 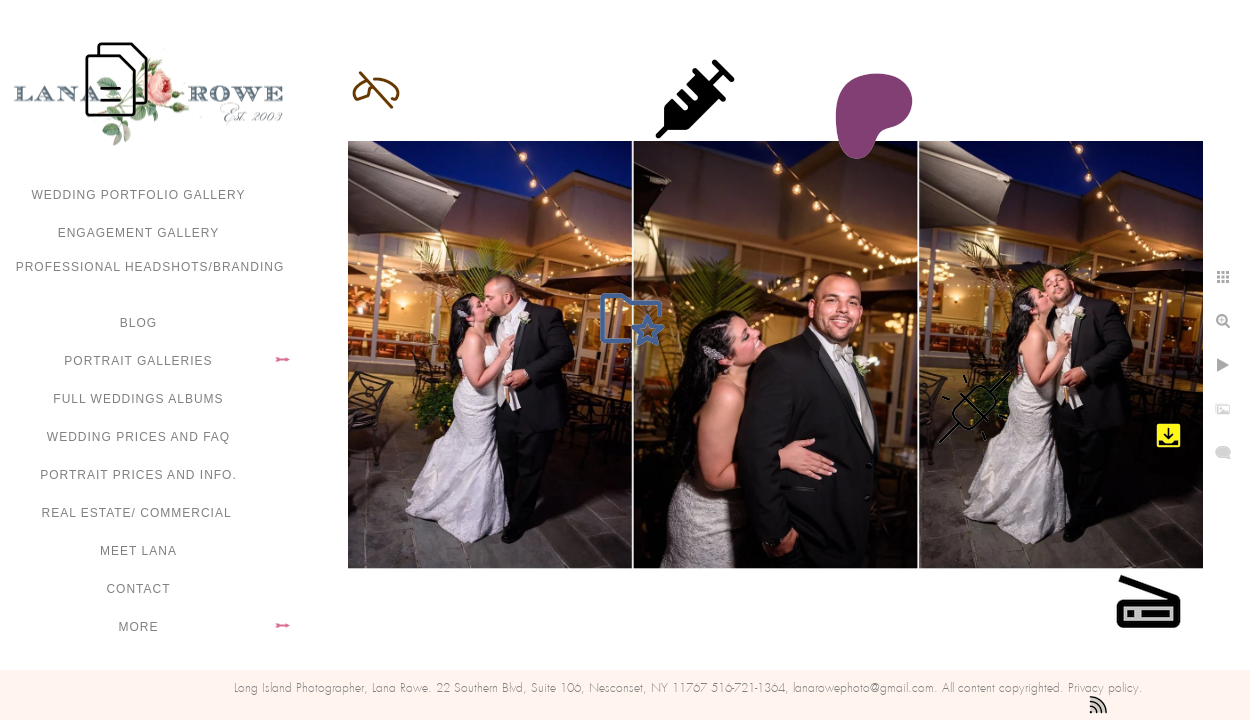 I want to click on end or decline a phone call, so click(x=376, y=90).